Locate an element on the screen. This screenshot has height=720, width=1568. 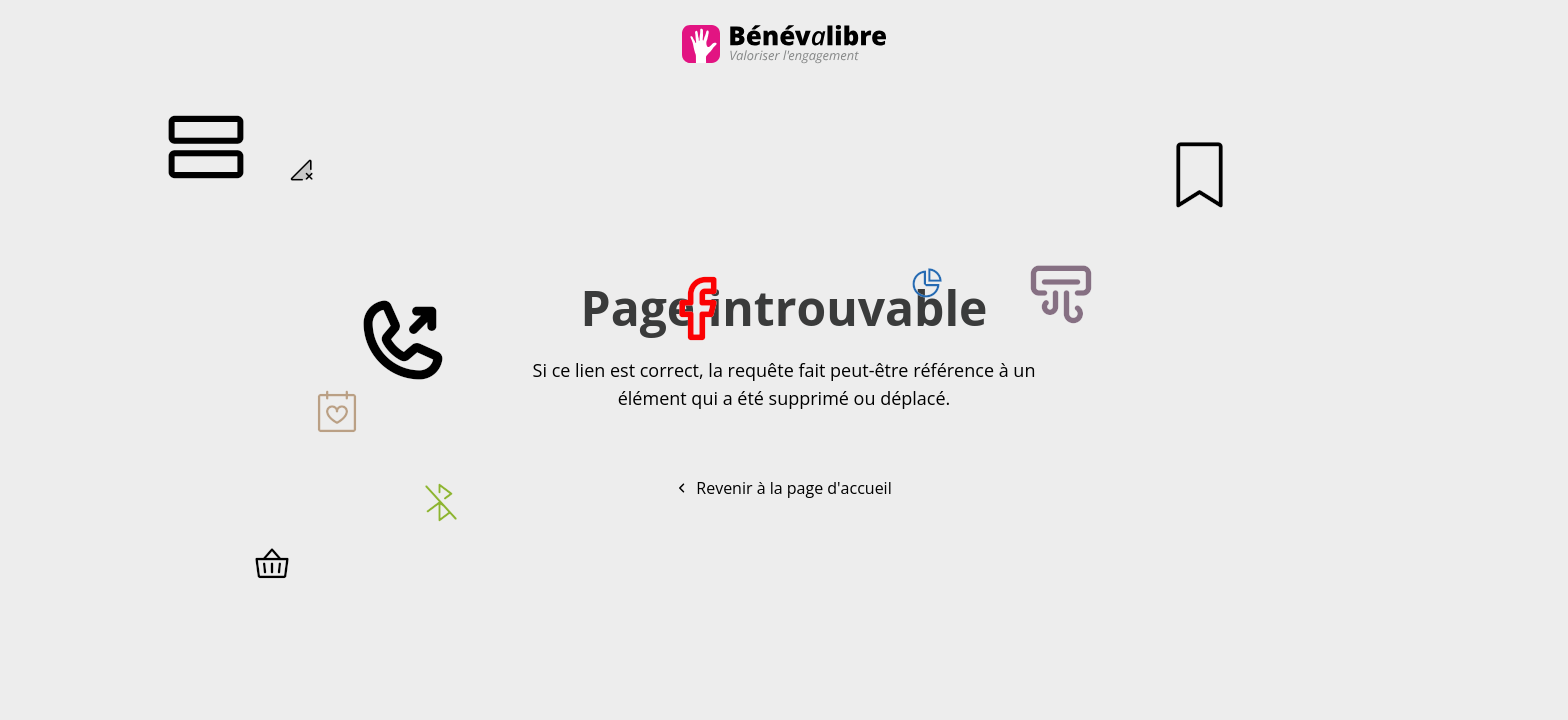
view shopping basket is located at coordinates (272, 565).